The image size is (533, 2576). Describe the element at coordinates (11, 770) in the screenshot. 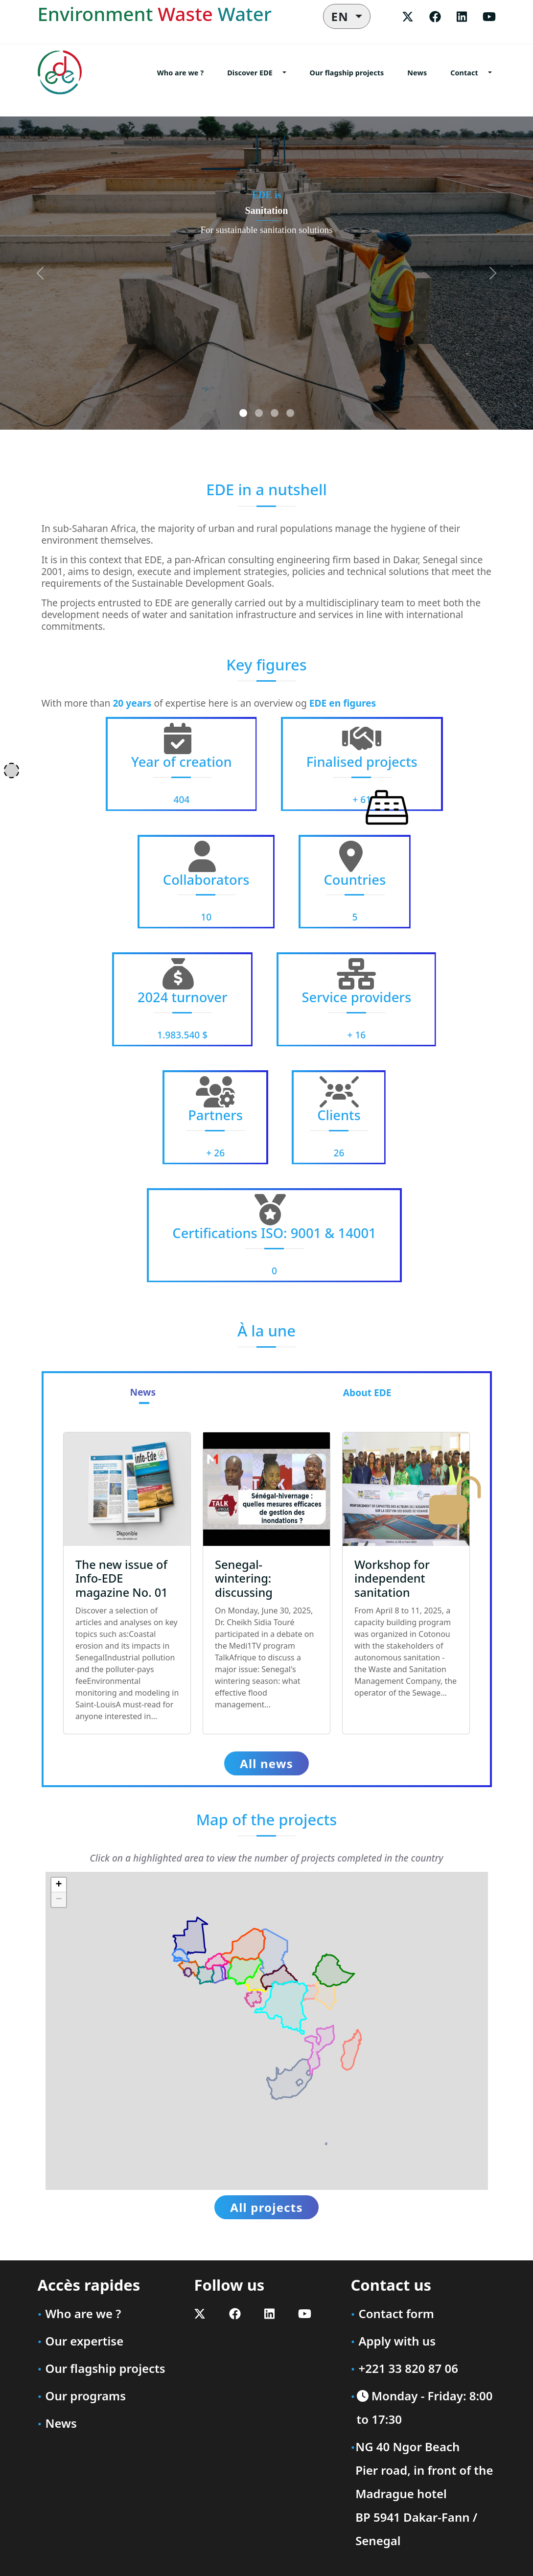

I see `indicates loading or processing in progress` at that location.